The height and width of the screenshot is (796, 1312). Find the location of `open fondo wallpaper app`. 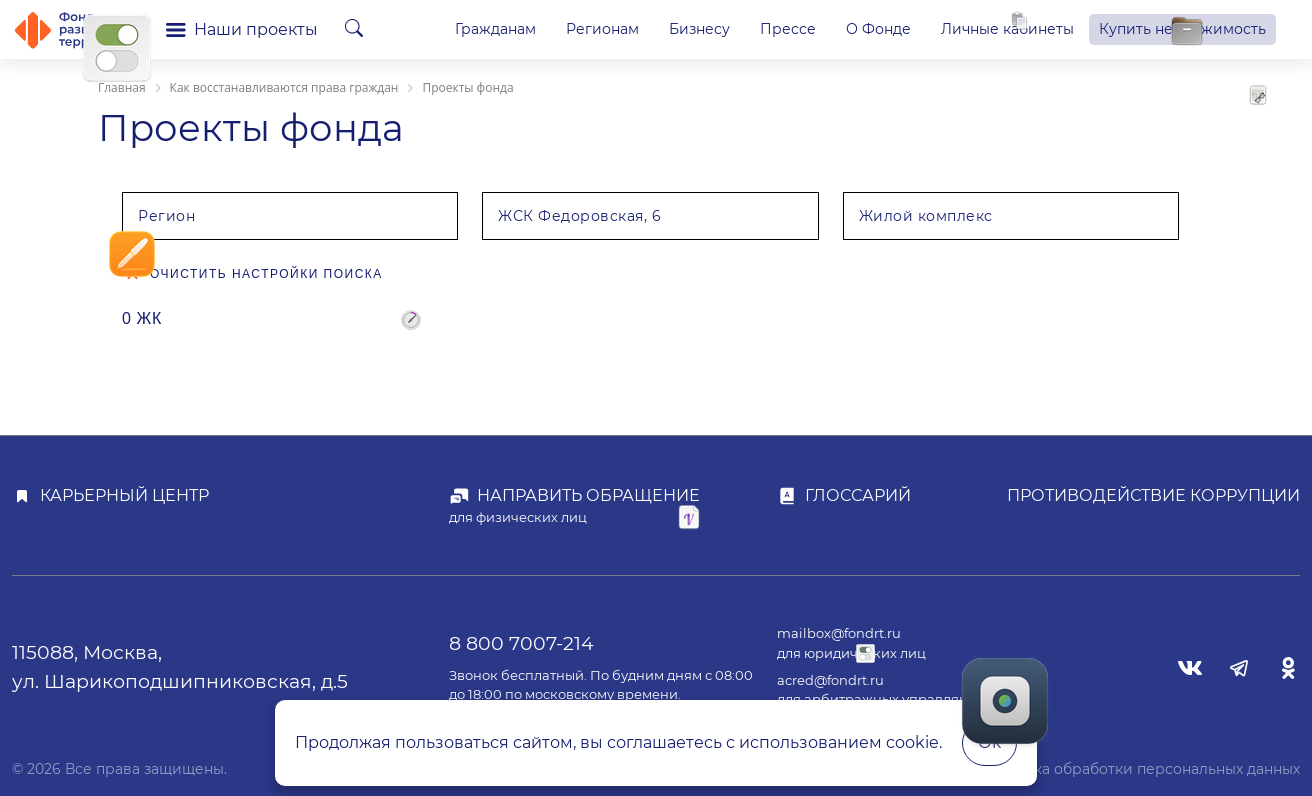

open fondo wallpaper app is located at coordinates (1005, 701).